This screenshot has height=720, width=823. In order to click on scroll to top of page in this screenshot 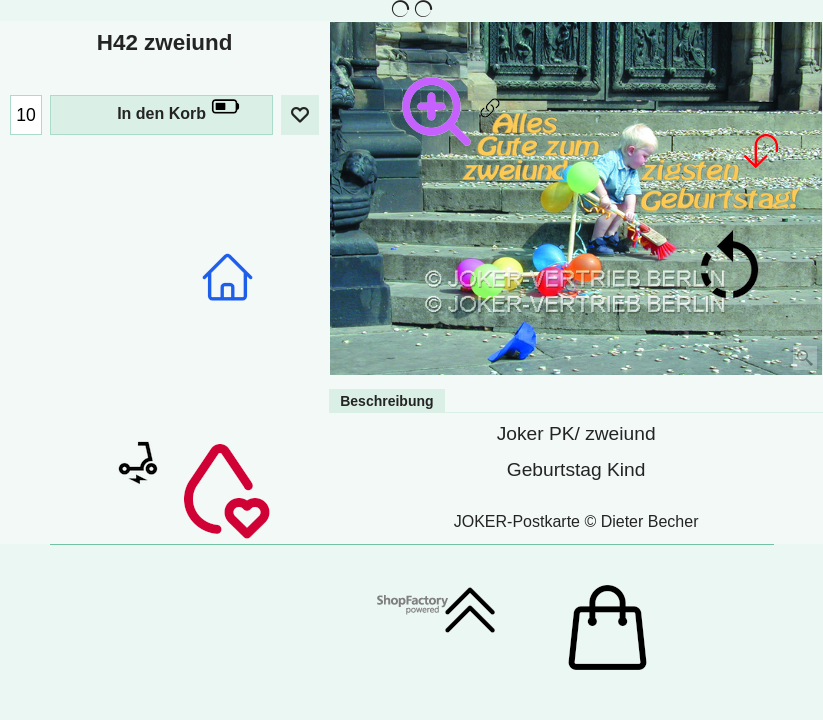, I will do `click(470, 610)`.